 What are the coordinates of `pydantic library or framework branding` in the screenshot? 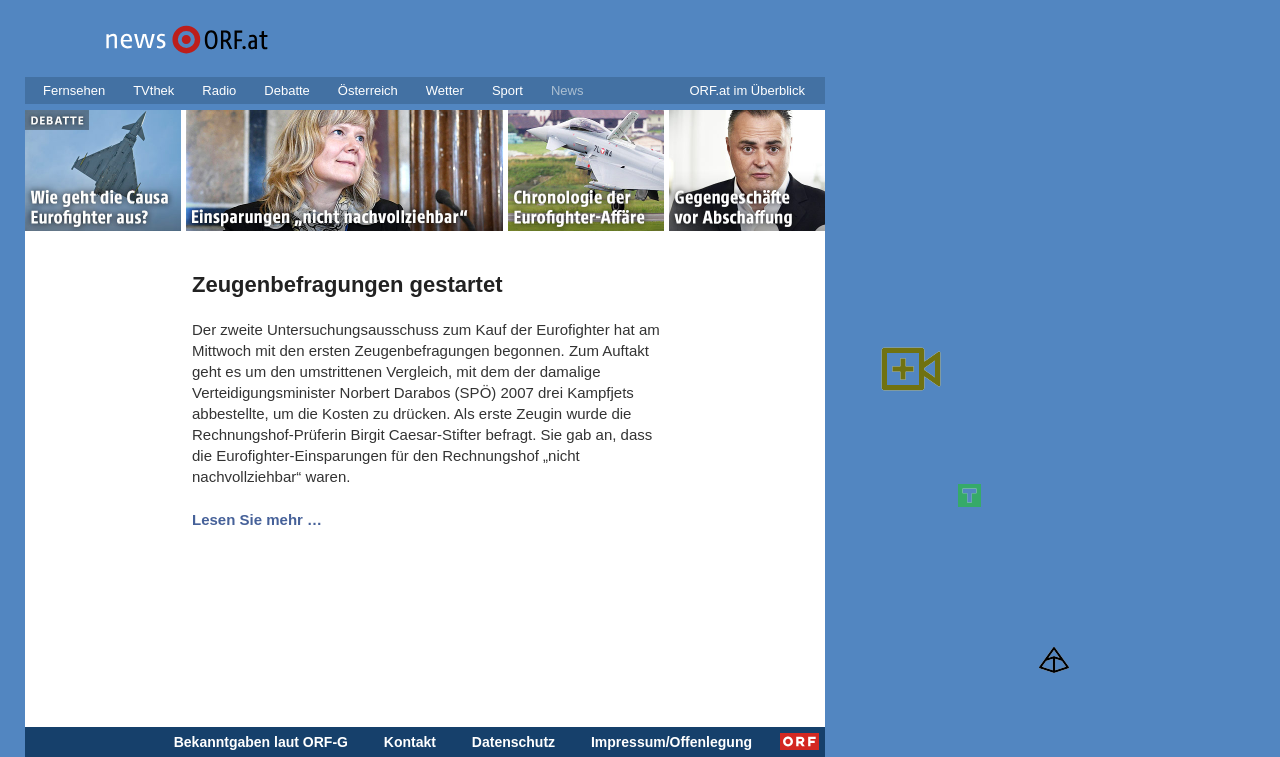 It's located at (1054, 660).